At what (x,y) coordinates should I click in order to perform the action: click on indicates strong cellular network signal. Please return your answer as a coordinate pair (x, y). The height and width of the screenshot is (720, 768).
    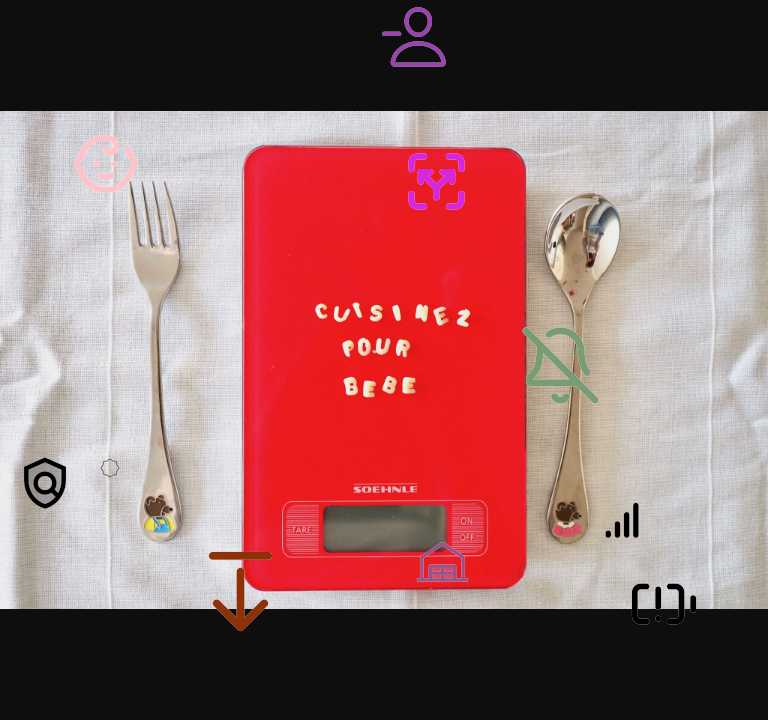
    Looking at the image, I should click on (628, 518).